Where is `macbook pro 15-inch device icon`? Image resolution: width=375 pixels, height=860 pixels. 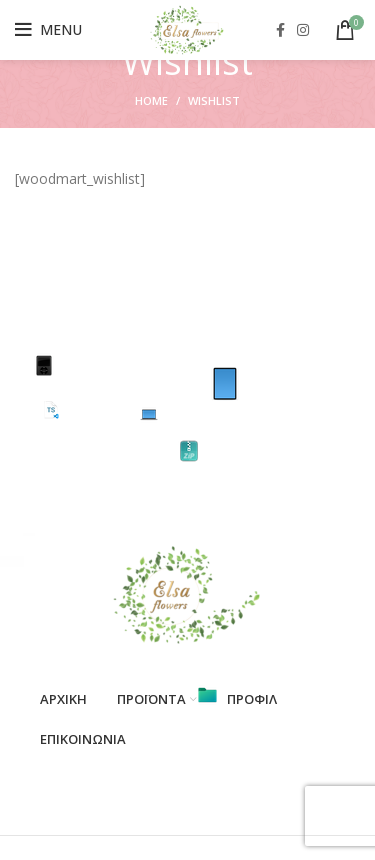
macbook pro 15-inch device icon is located at coordinates (149, 414).